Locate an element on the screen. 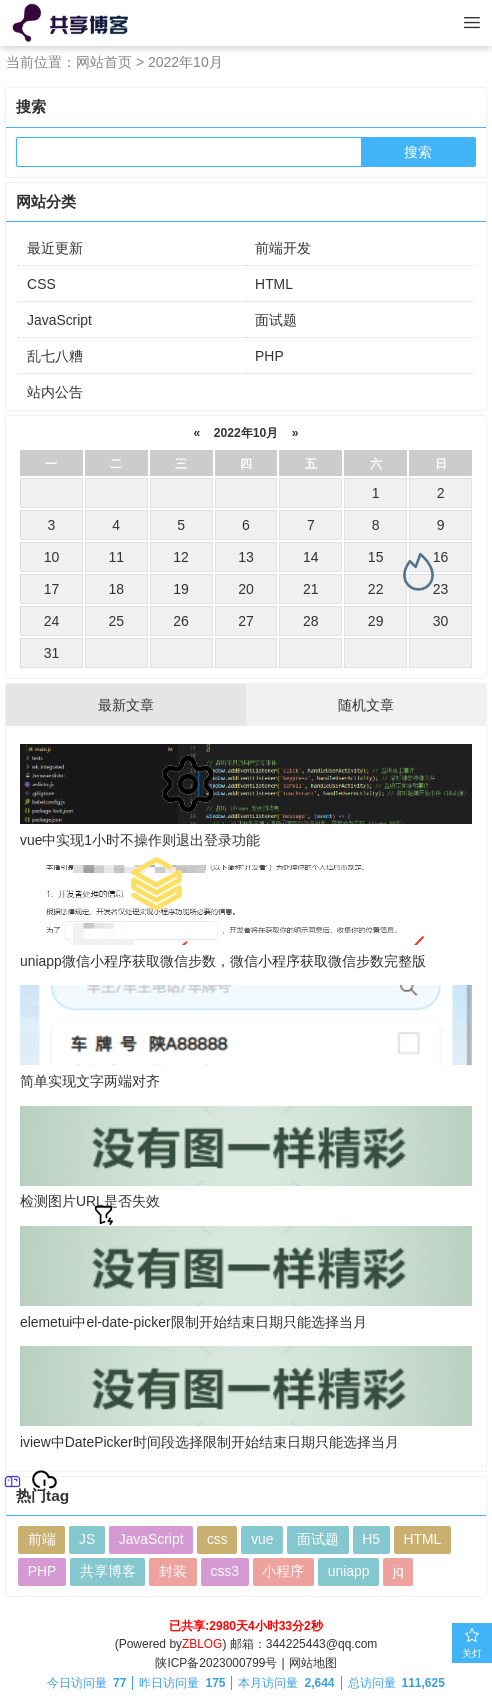 The width and height of the screenshot is (492, 1708). cloud service warning or error is located at coordinates (44, 1480).